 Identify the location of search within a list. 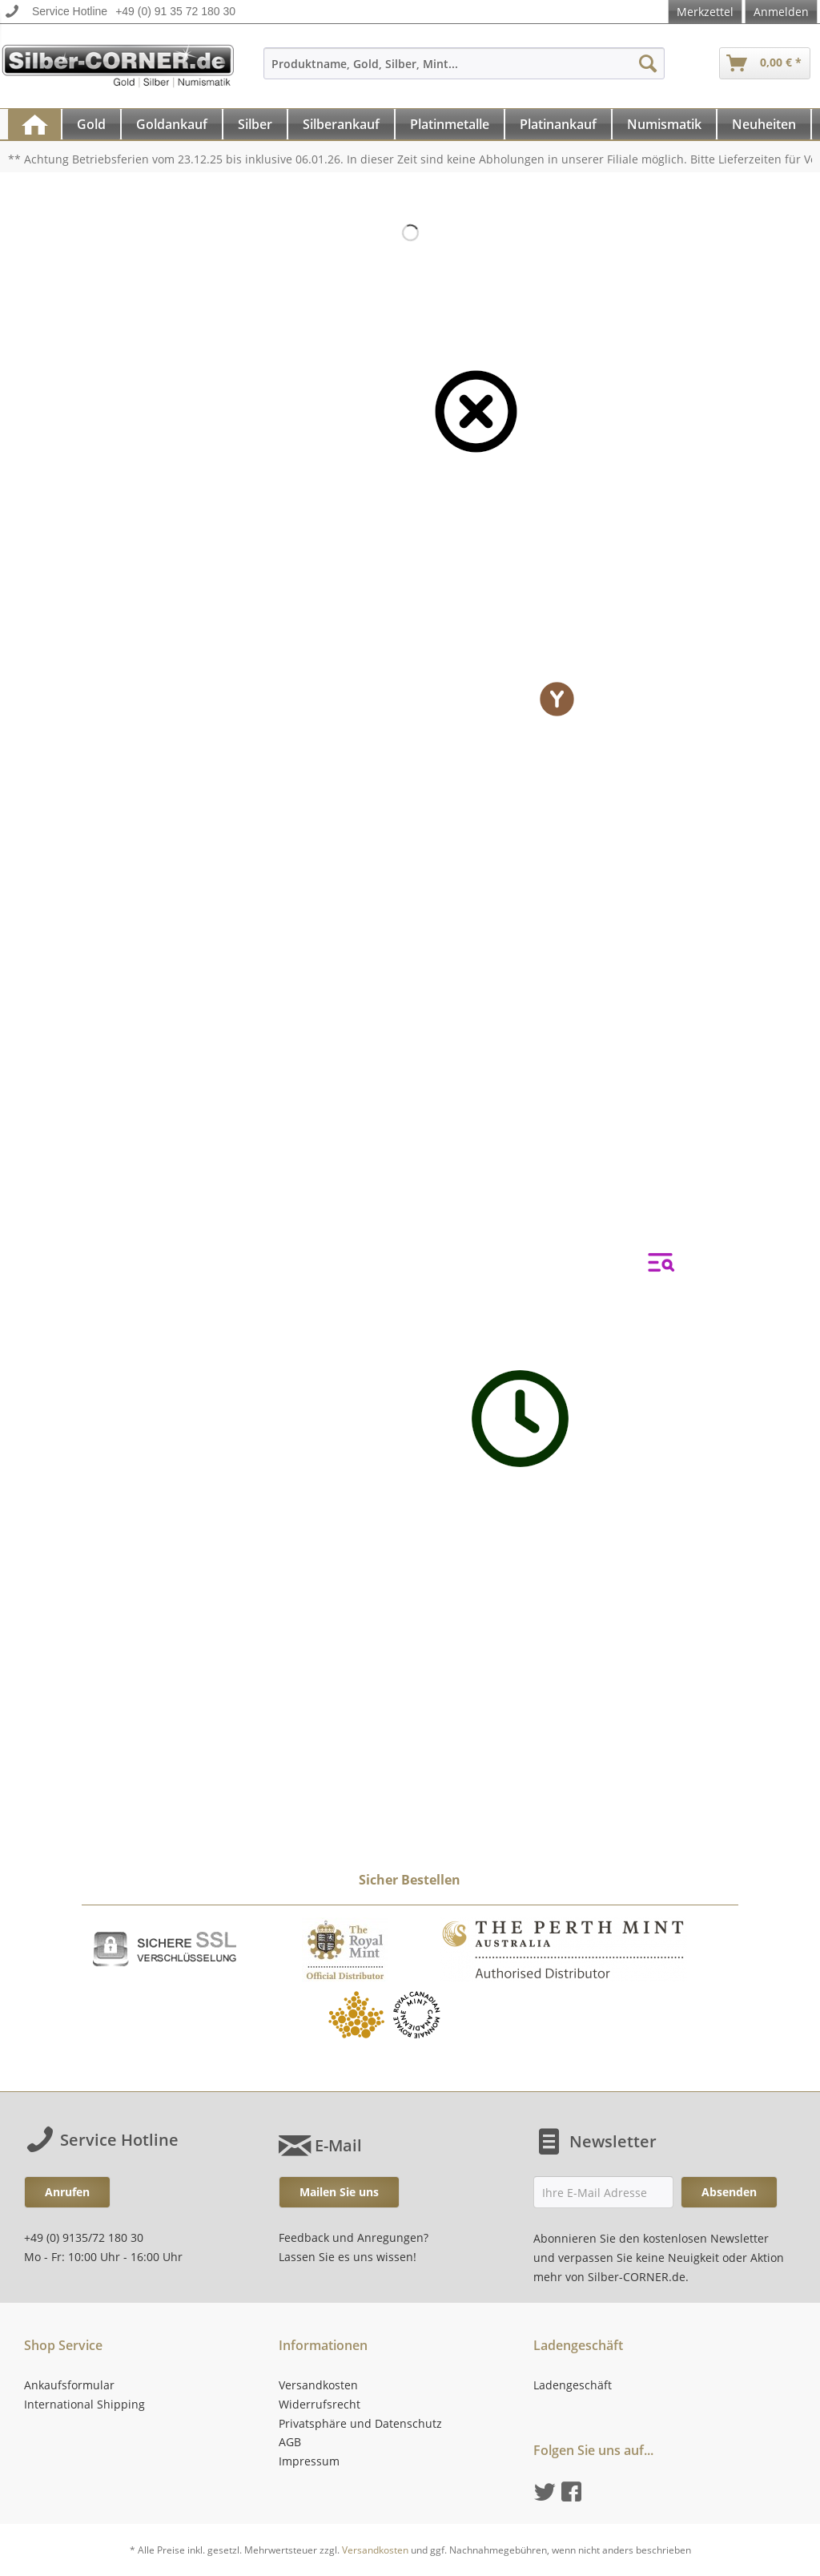
(660, 1262).